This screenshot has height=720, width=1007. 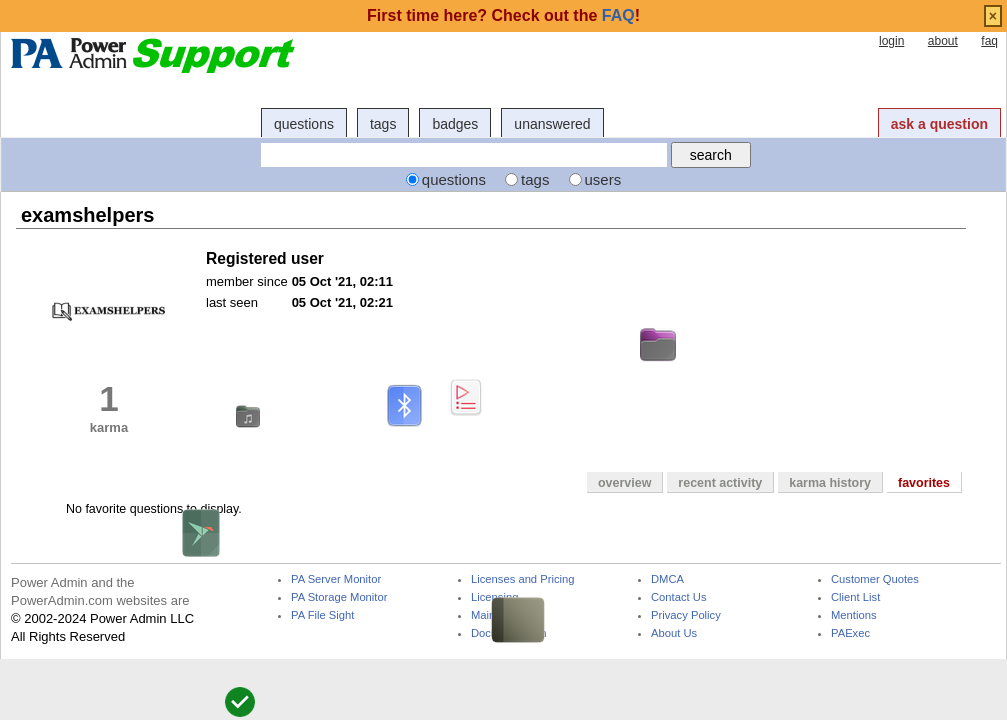 What do you see at coordinates (201, 533) in the screenshot?
I see `a snap package file for linux software installation` at bounding box center [201, 533].